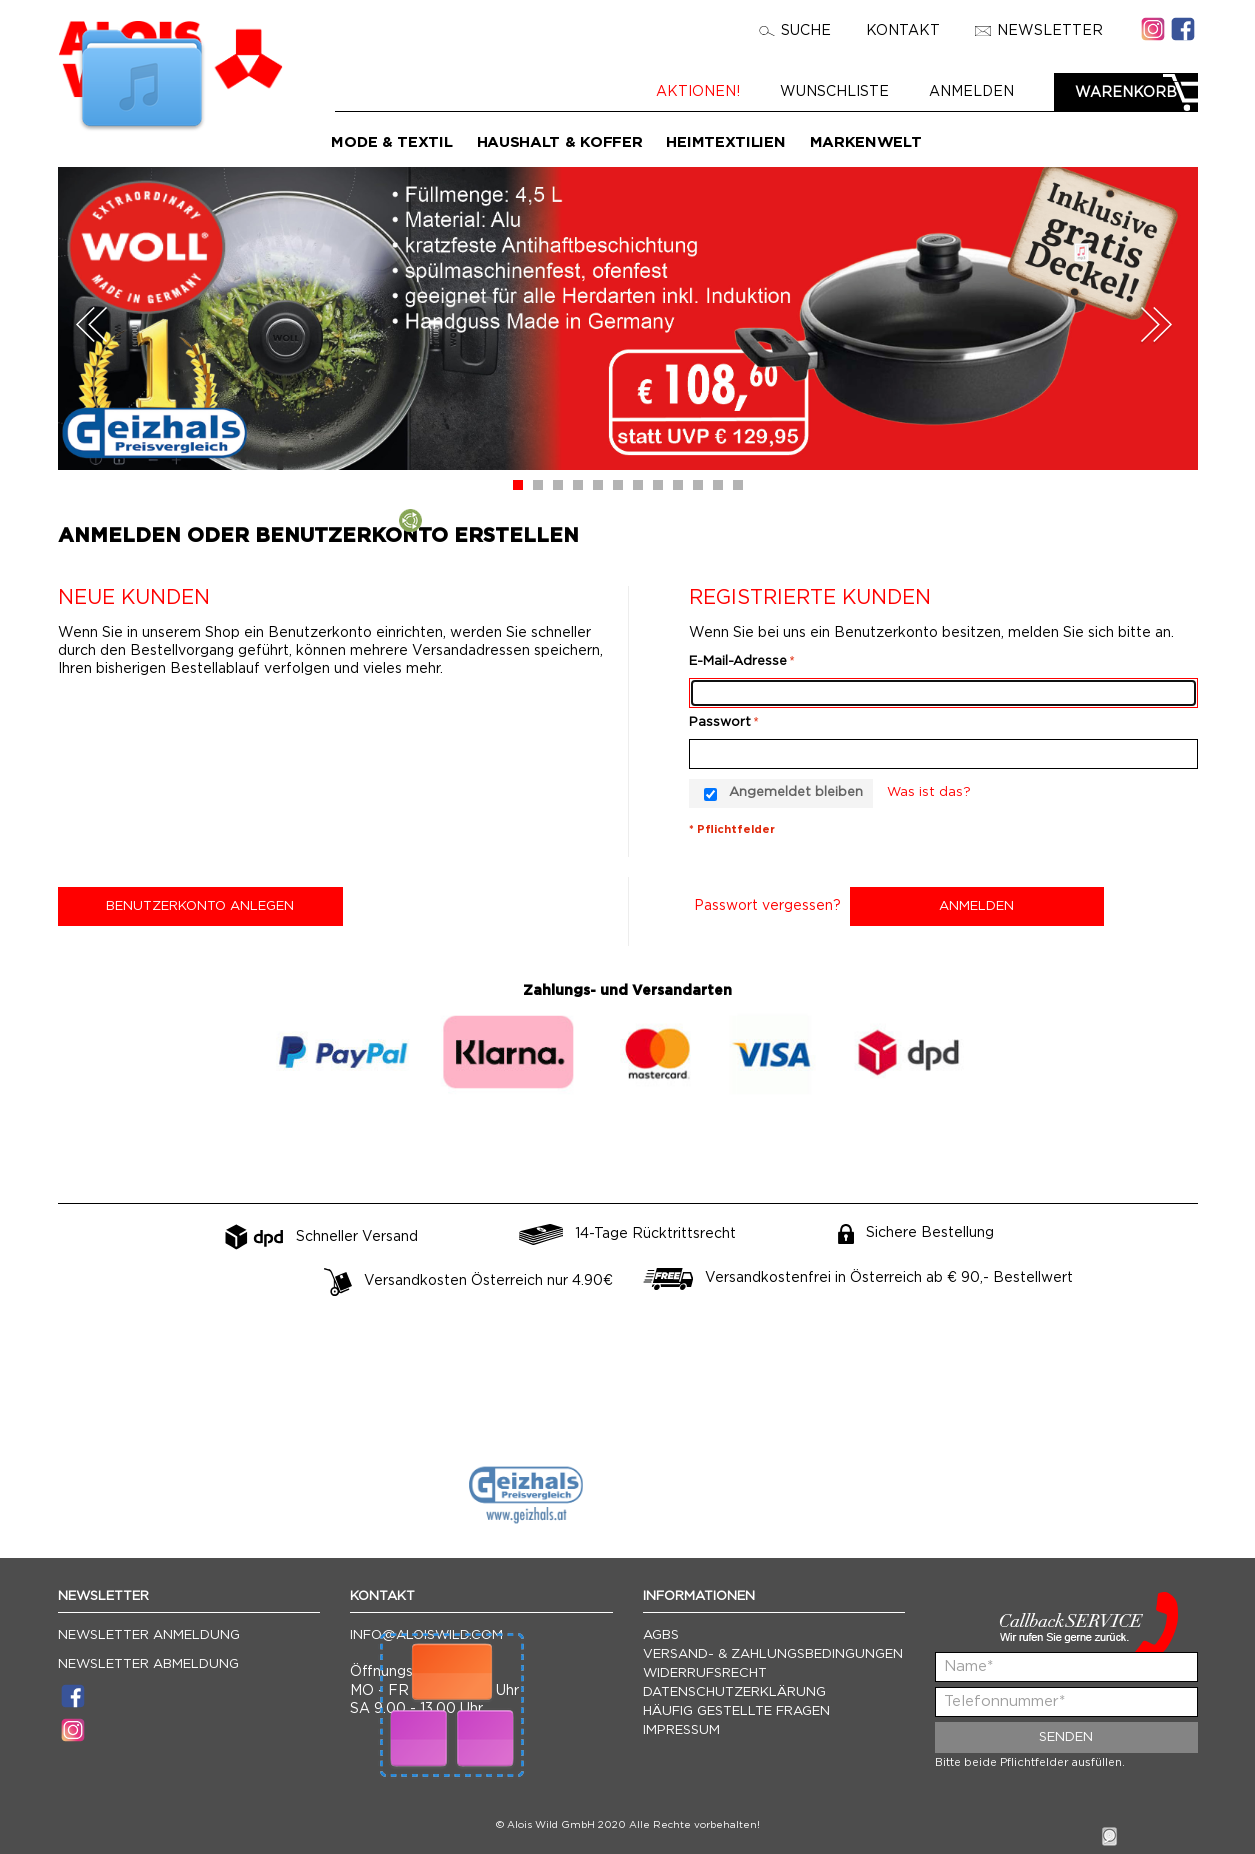 The image size is (1255, 1854). Describe the element at coordinates (1109, 1836) in the screenshot. I see `open disk utility application` at that location.